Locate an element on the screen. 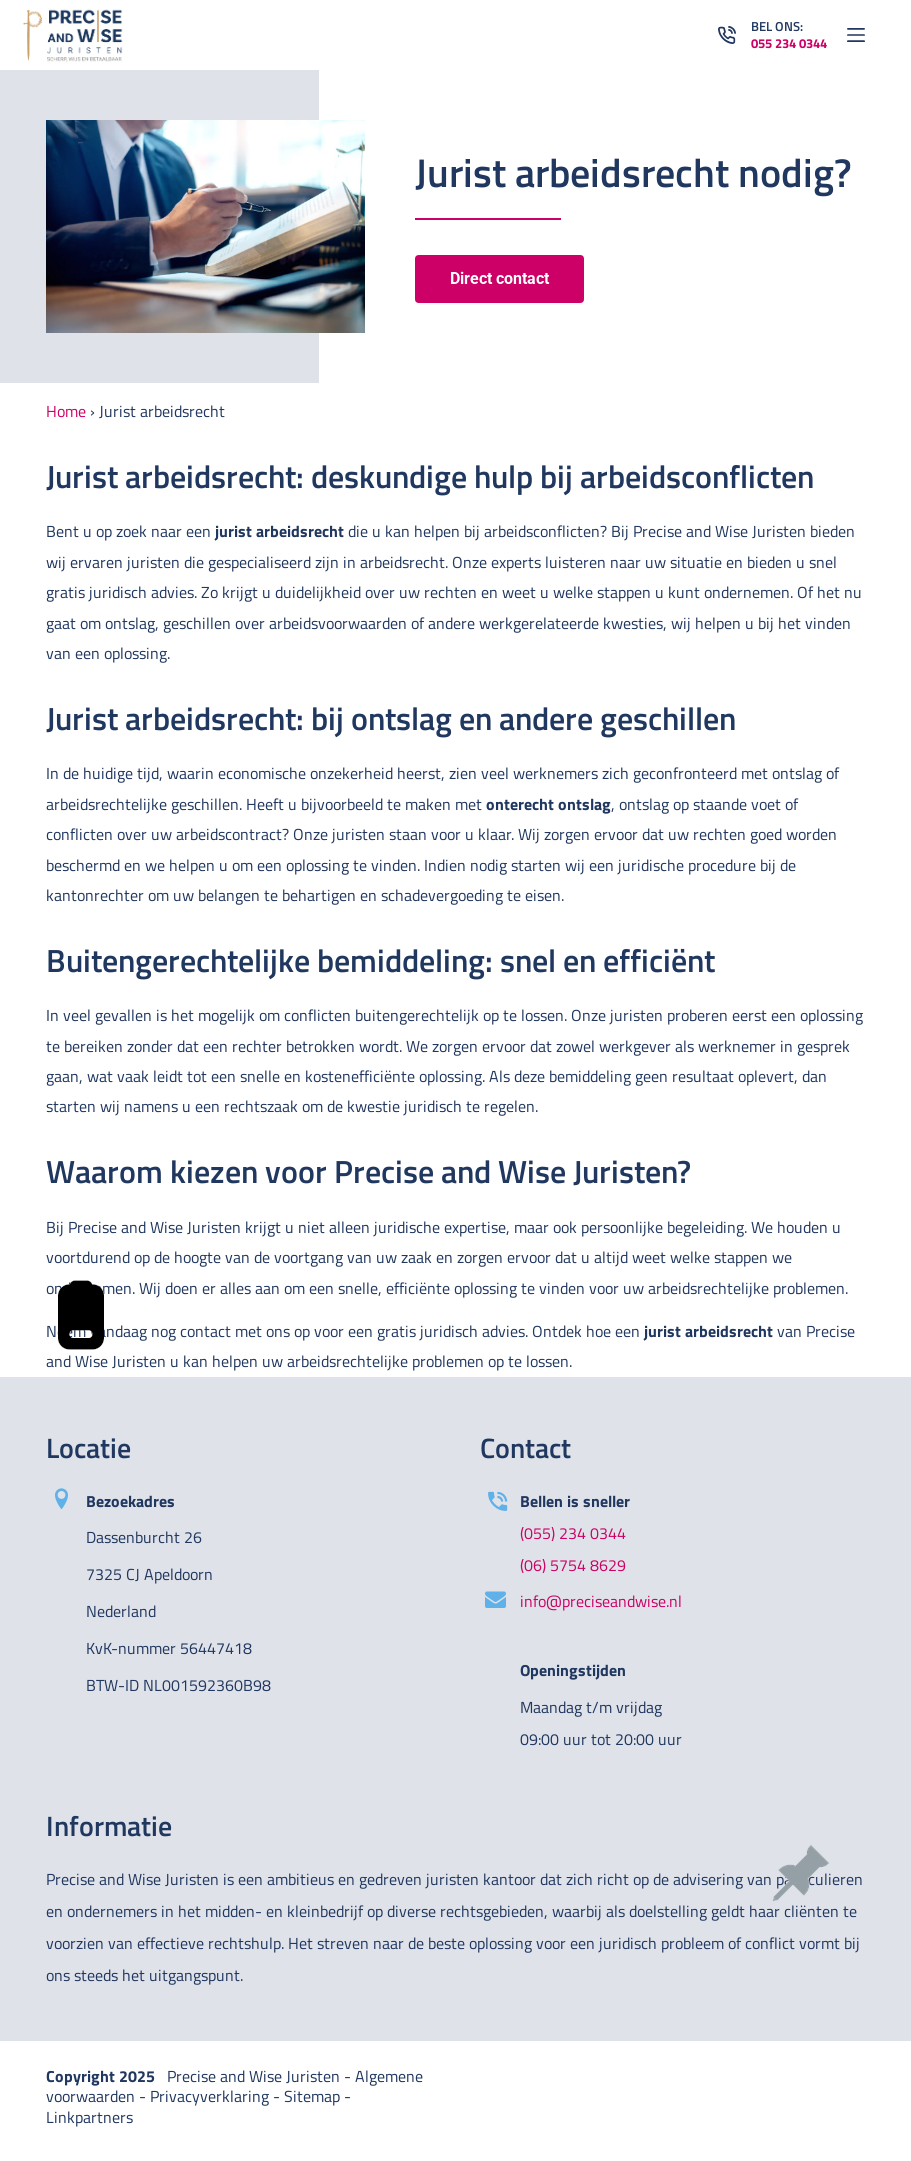  indicates low battery level is located at coordinates (81, 1315).